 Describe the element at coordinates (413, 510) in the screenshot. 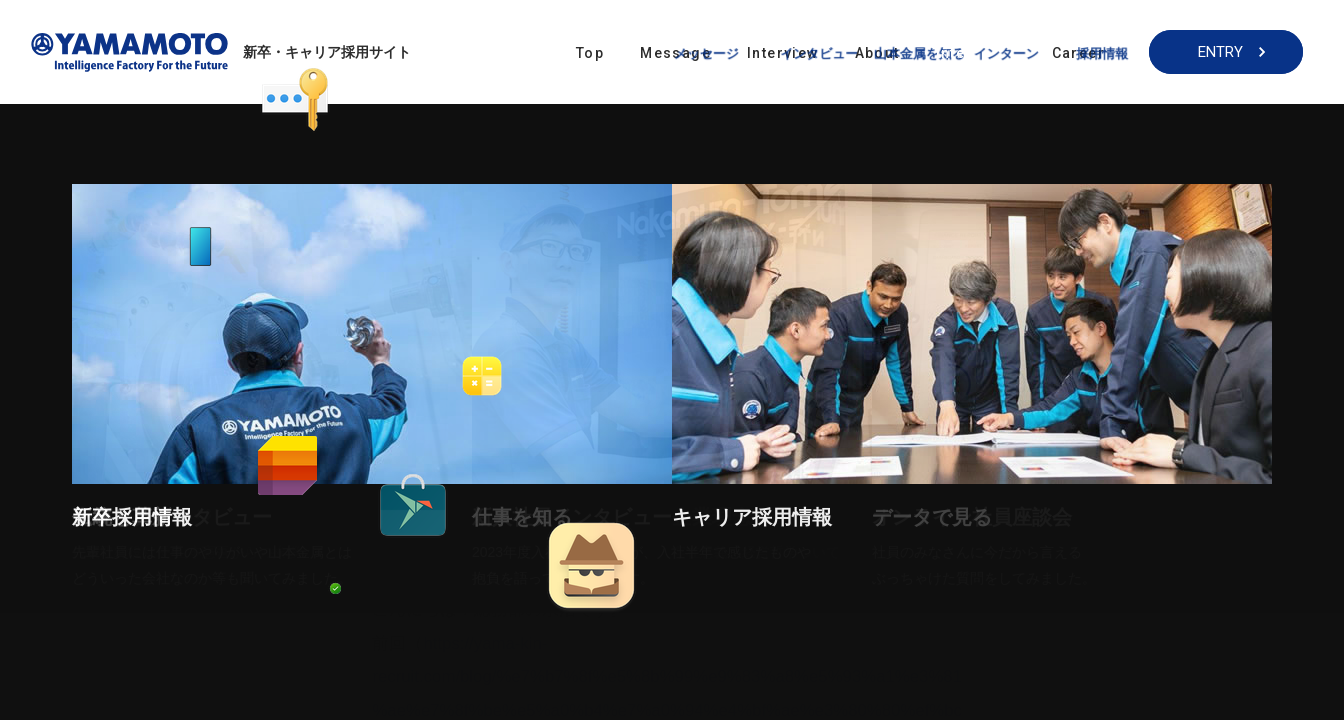

I see `open the snap store to browse and install applications` at that location.